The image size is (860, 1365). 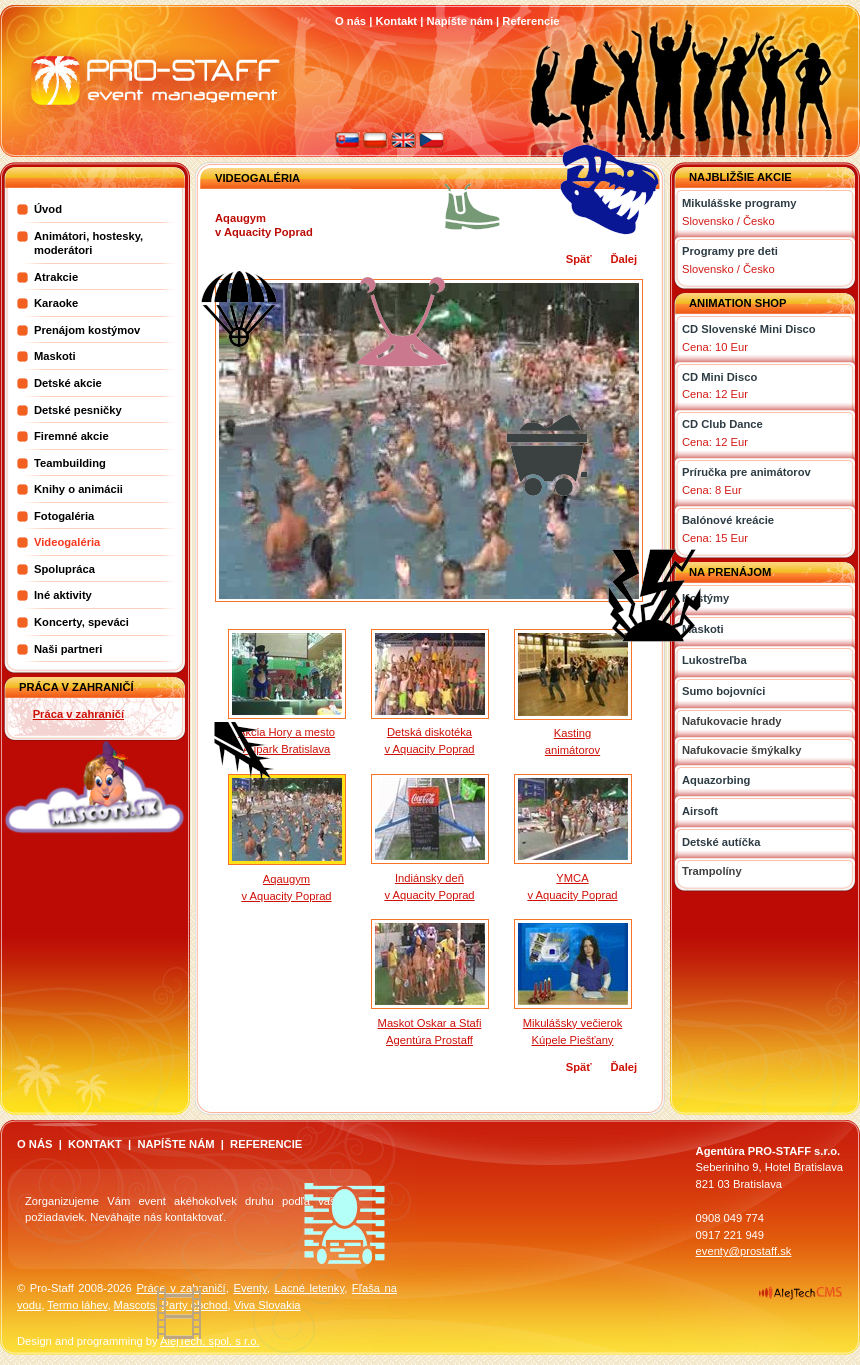 I want to click on select spiked tail attack for creature, so click(x=243, y=751).